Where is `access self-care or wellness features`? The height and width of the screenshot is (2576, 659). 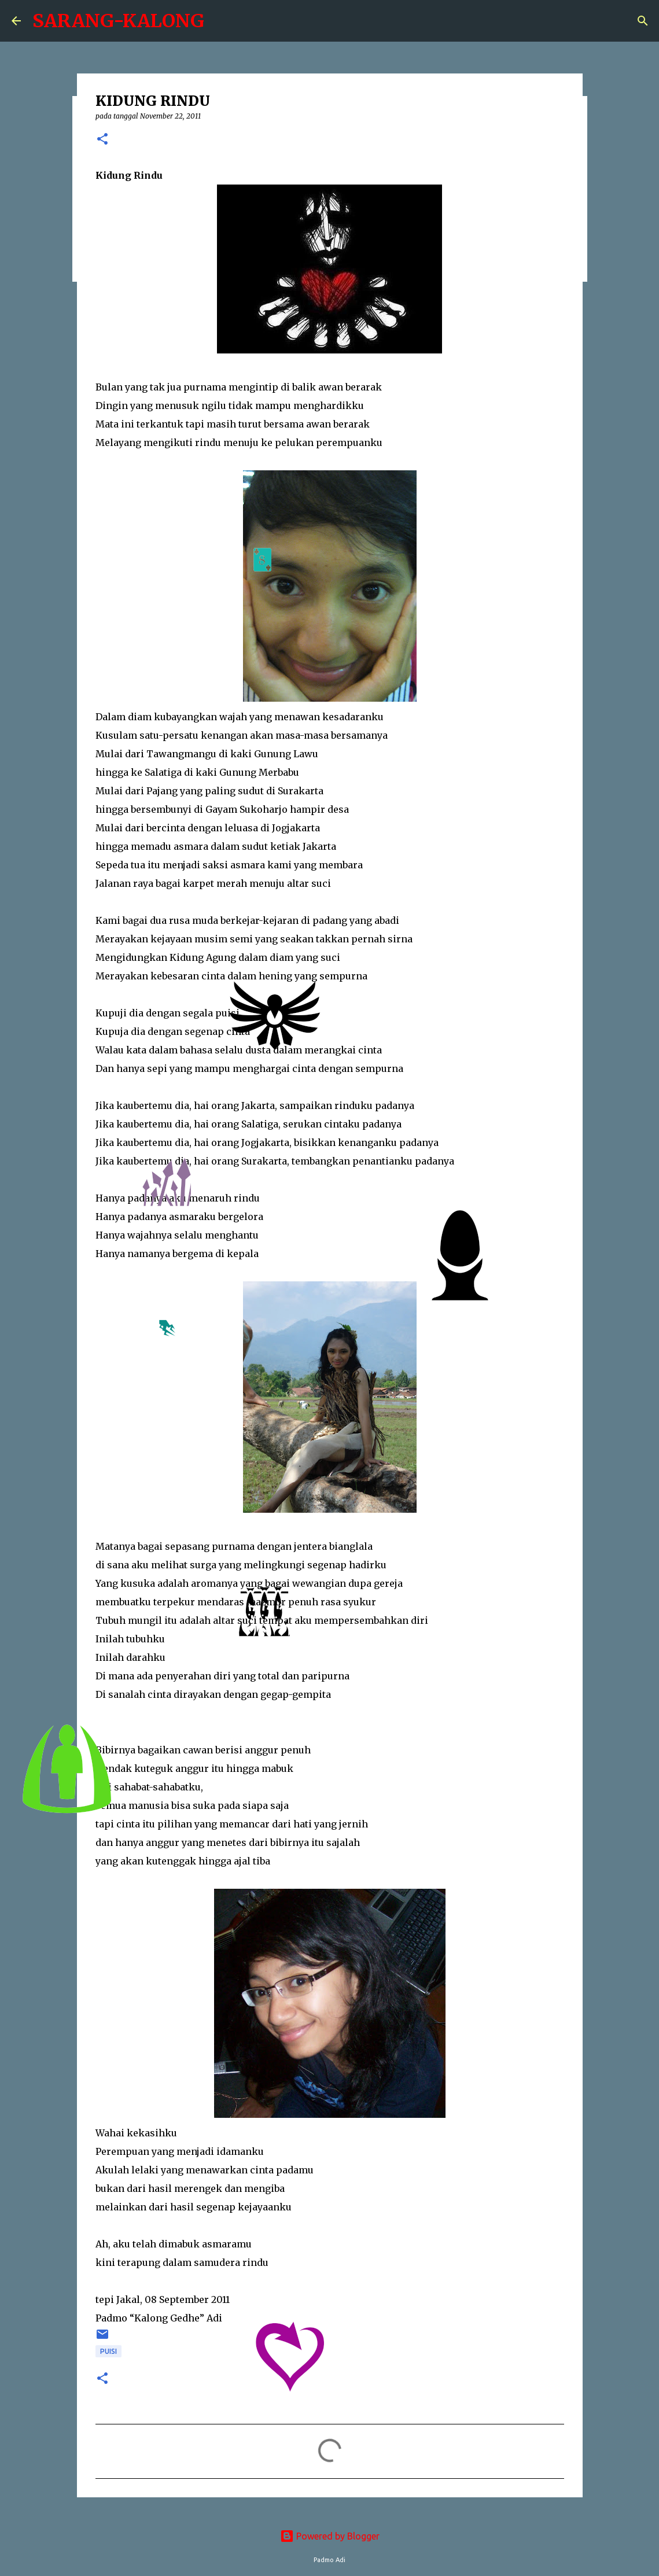
access self-care or wellness features is located at coordinates (290, 2356).